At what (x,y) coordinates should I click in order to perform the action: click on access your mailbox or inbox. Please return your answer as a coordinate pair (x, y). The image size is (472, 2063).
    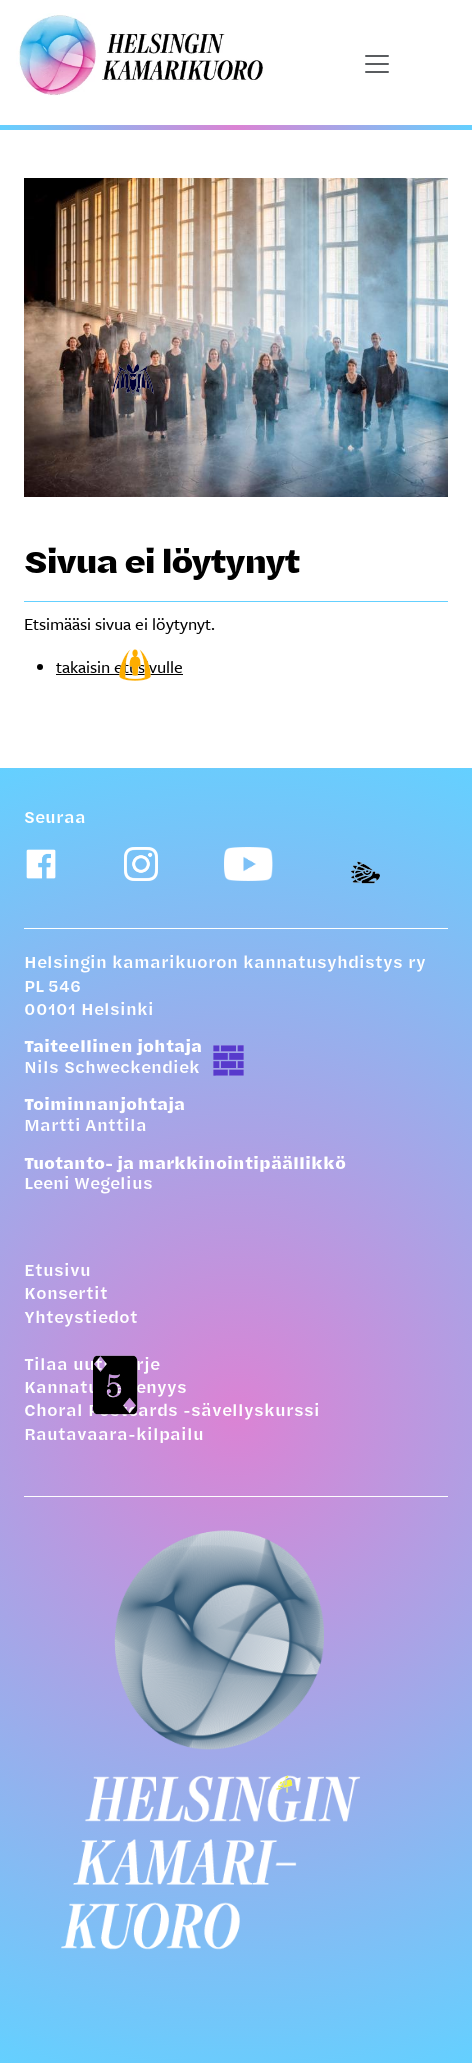
    Looking at the image, I should click on (284, 1784).